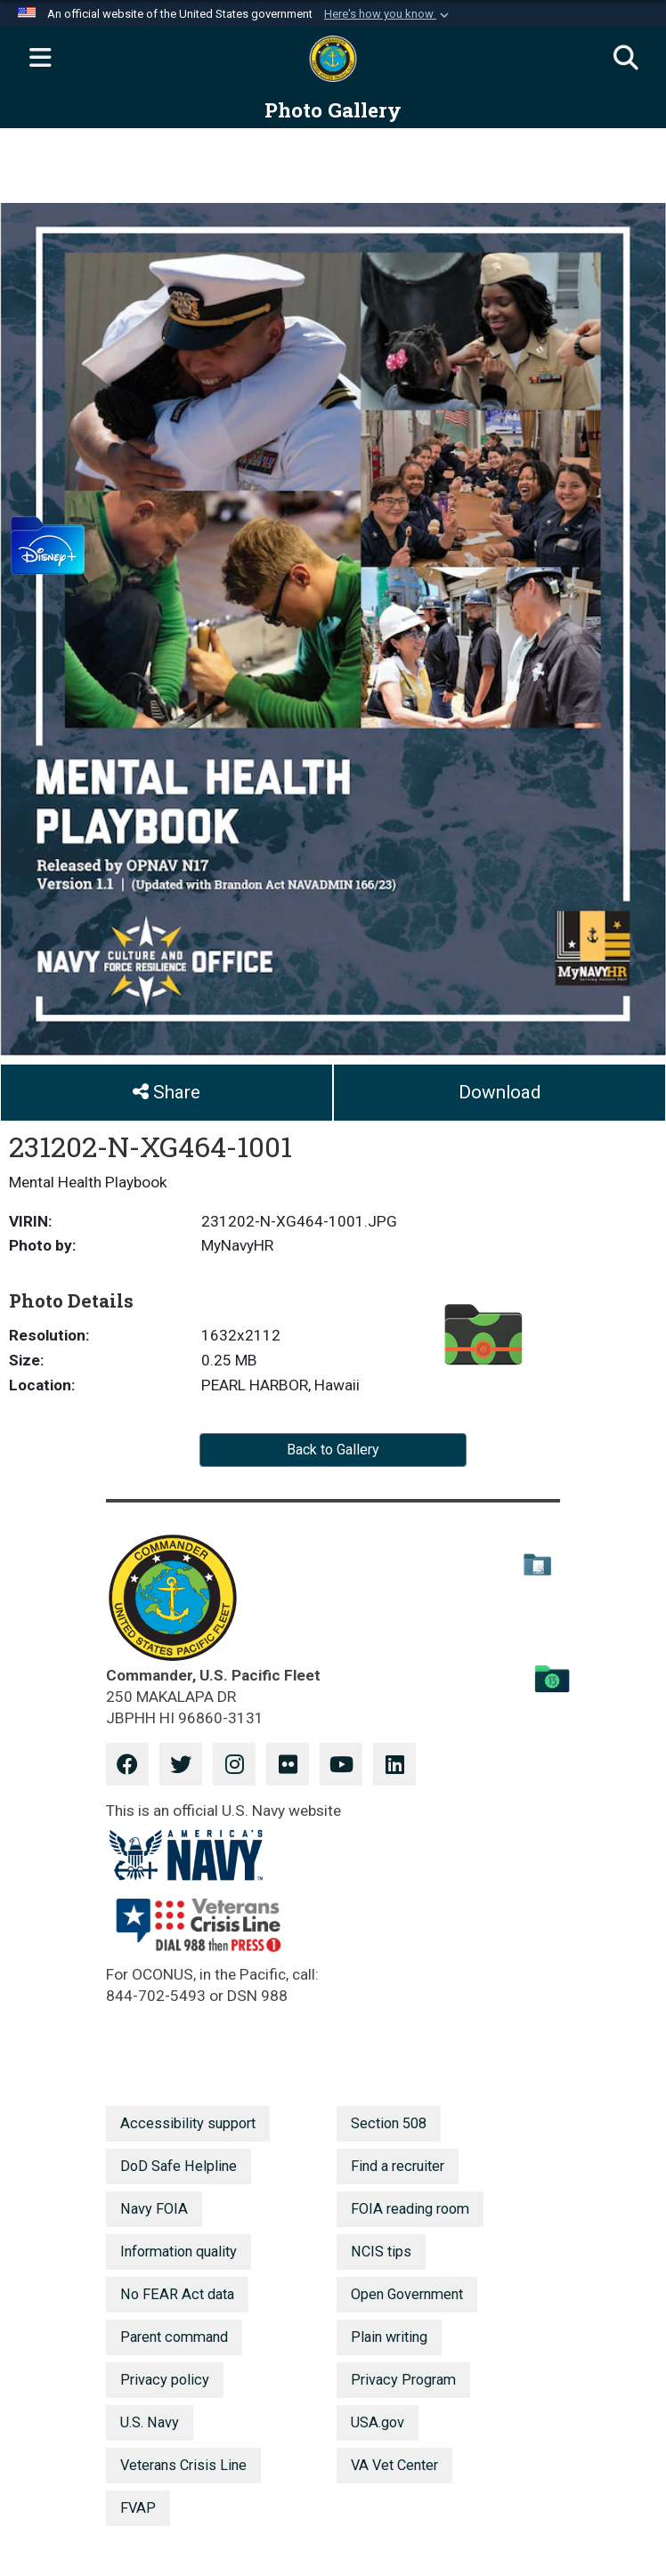  I want to click on open lumion project files folder, so click(537, 1565).